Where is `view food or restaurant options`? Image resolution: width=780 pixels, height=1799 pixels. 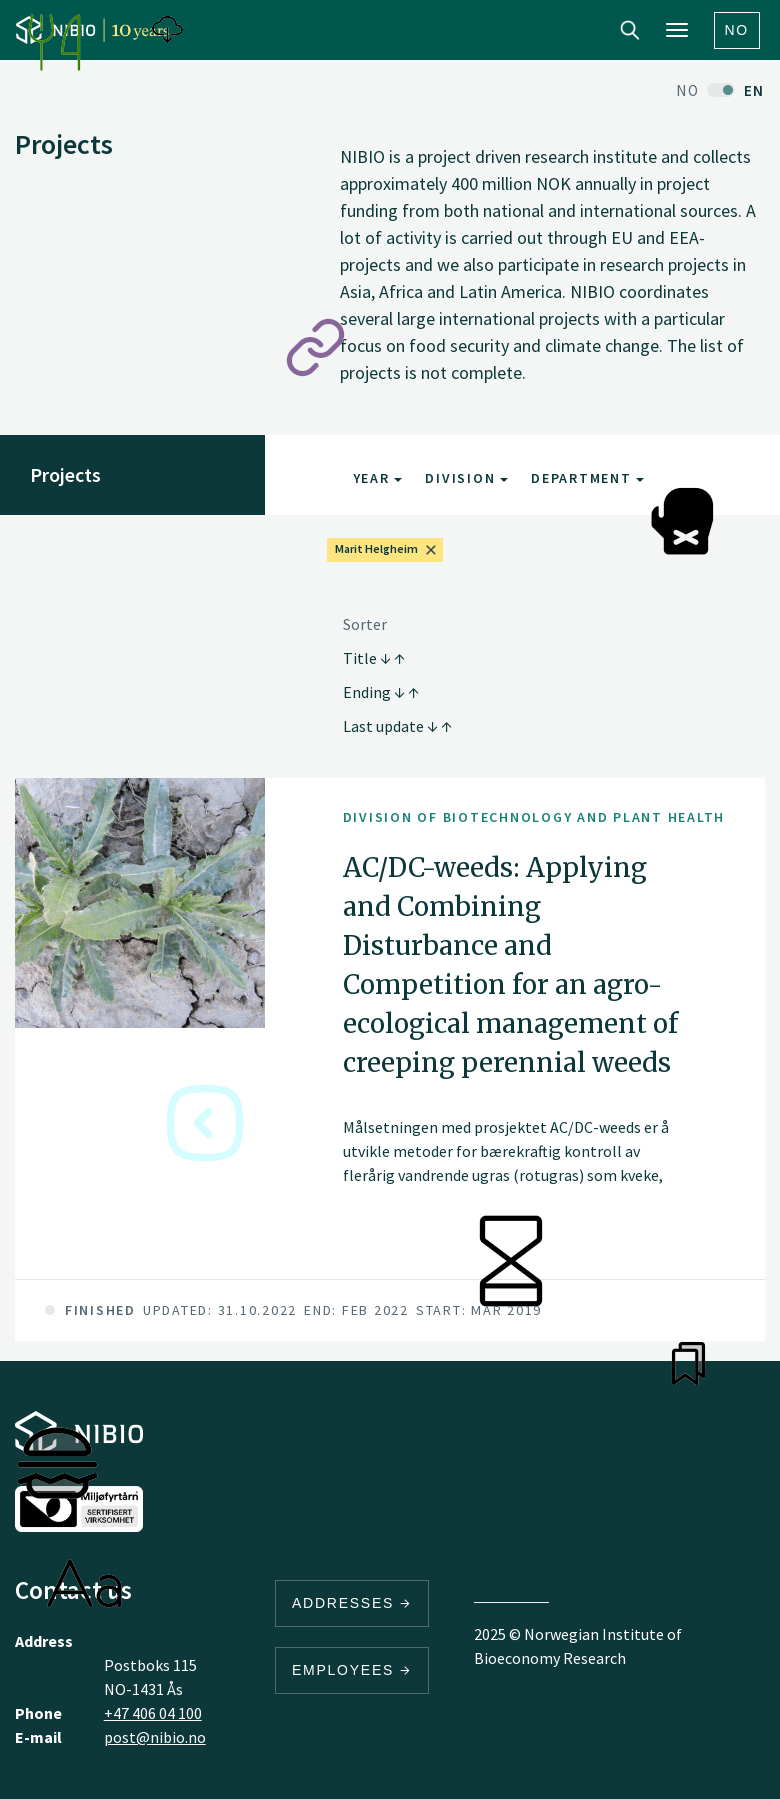
view food or restaurant options is located at coordinates (57, 1464).